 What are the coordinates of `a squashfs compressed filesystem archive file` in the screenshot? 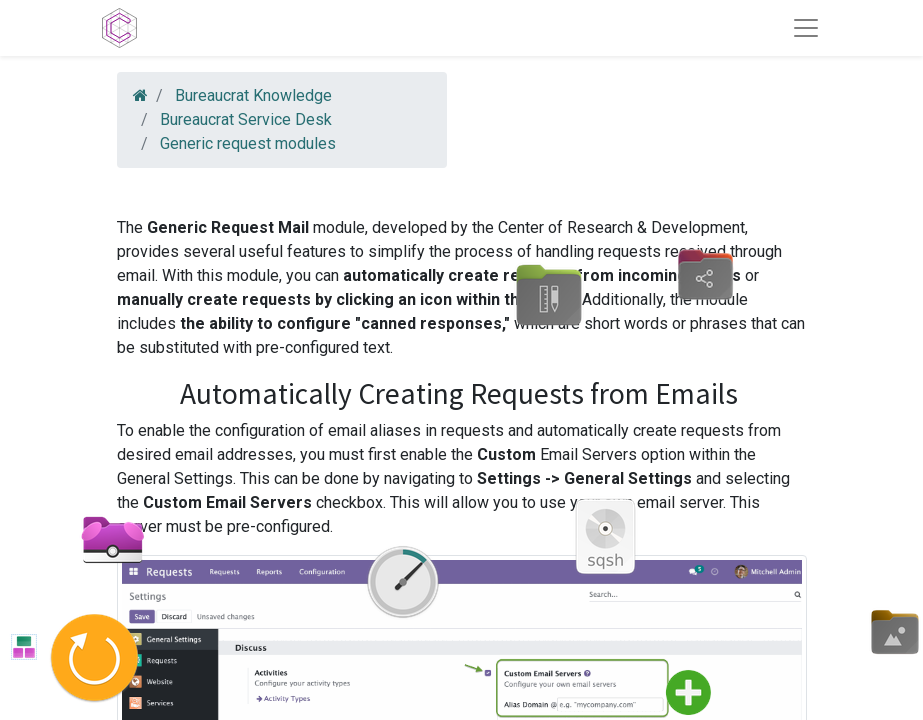 It's located at (605, 536).